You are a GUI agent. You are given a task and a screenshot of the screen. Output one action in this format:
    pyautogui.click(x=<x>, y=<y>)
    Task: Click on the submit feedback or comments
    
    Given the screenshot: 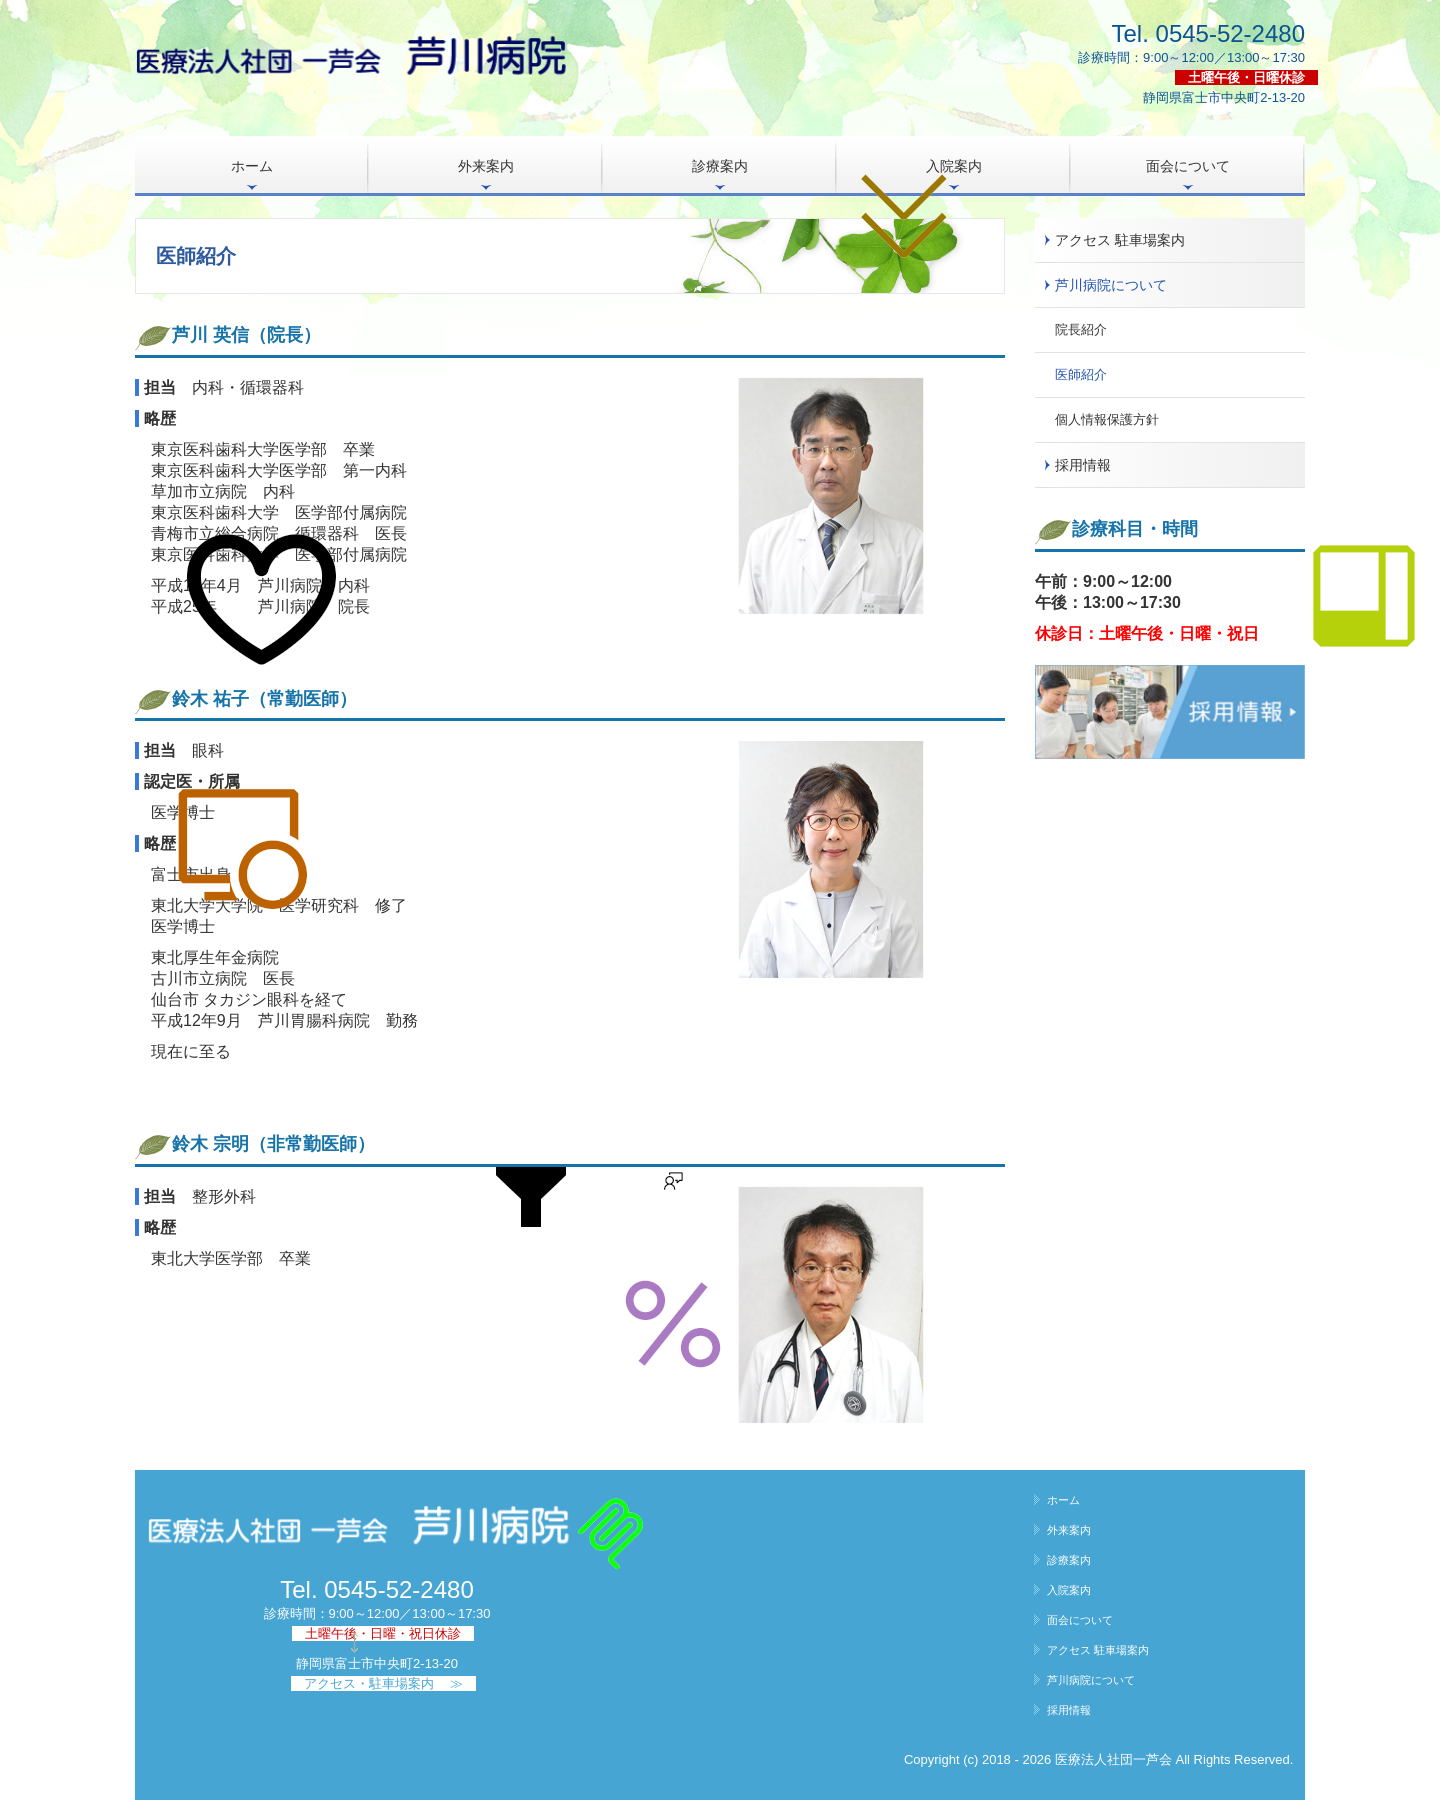 What is the action you would take?
    pyautogui.click(x=674, y=1181)
    